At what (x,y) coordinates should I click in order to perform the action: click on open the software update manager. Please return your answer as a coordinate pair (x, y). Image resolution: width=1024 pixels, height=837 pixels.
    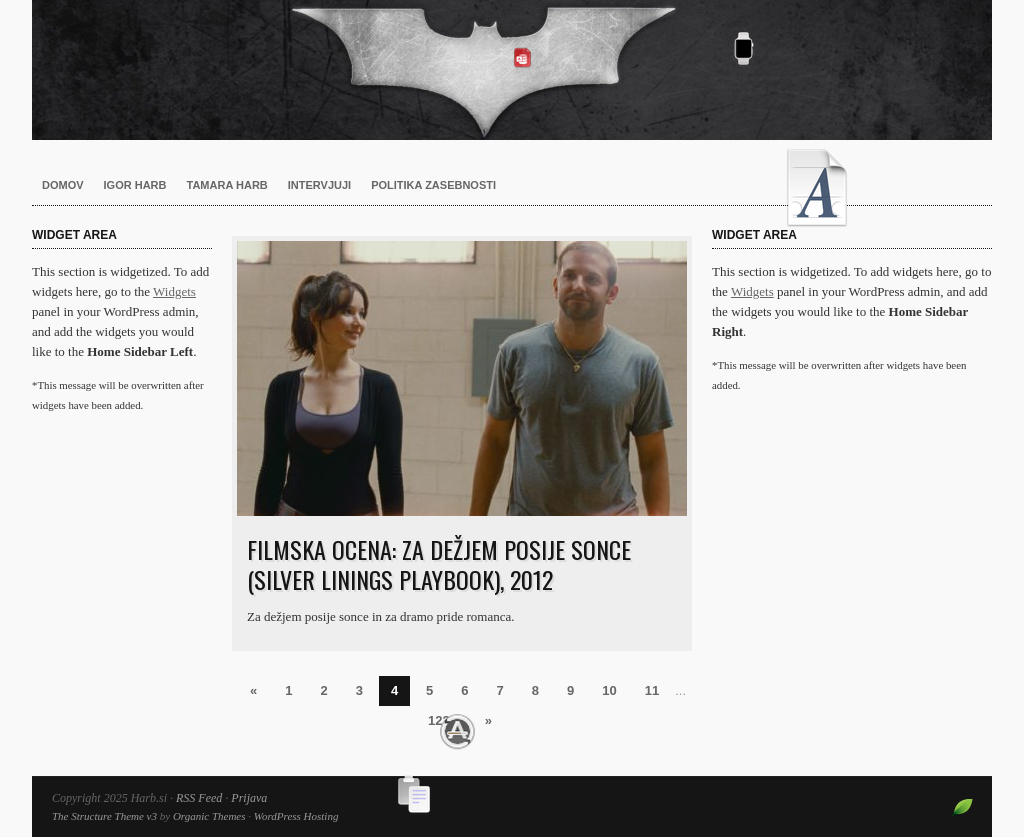
    Looking at the image, I should click on (457, 731).